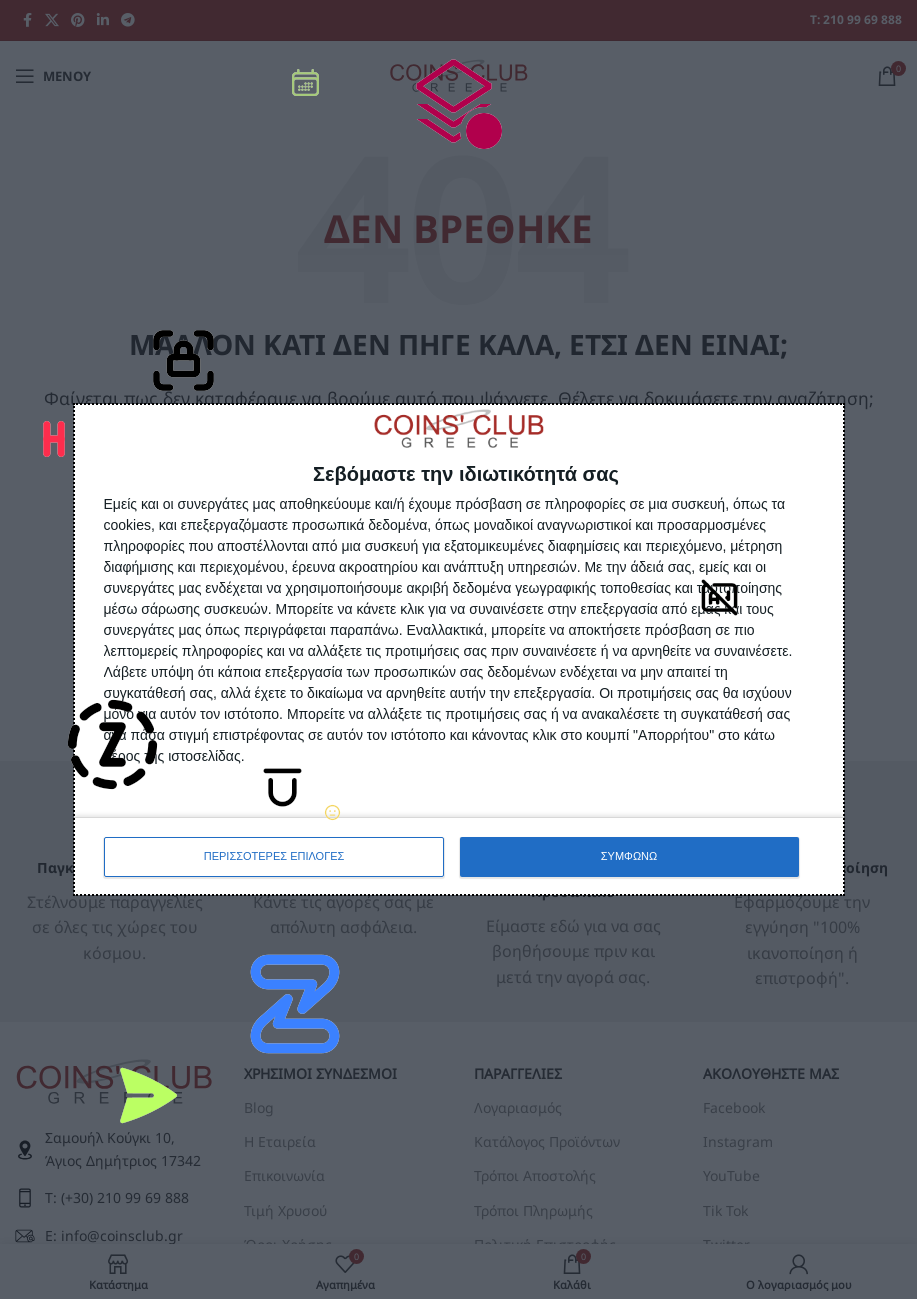 The image size is (917, 1299). I want to click on view calendar with scheduled events, so click(305, 82).